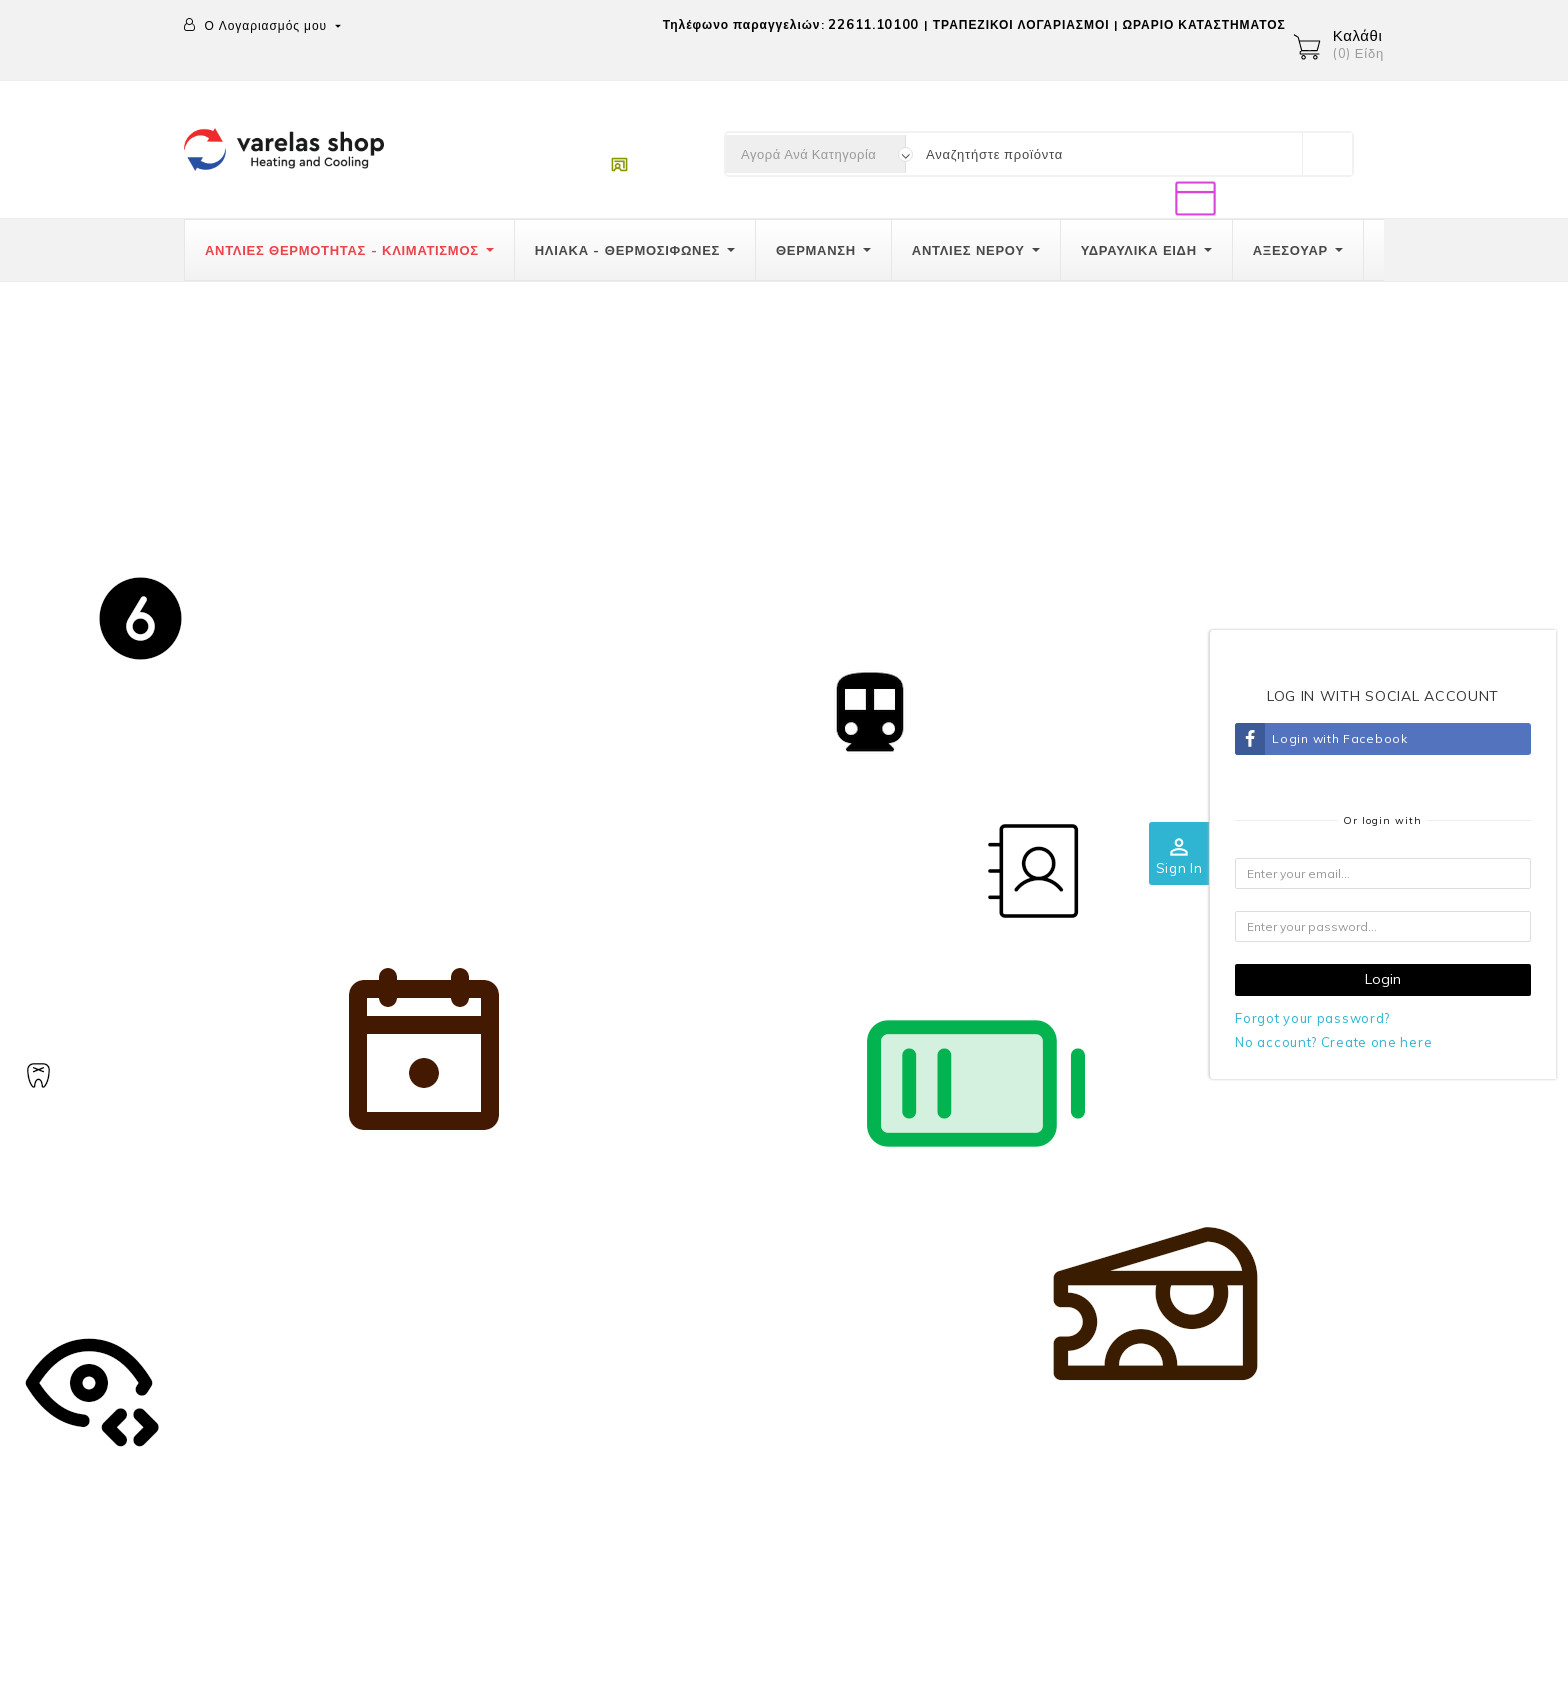 This screenshot has height=1703, width=1568. What do you see at coordinates (972, 1083) in the screenshot?
I see `indicates medium battery level` at bounding box center [972, 1083].